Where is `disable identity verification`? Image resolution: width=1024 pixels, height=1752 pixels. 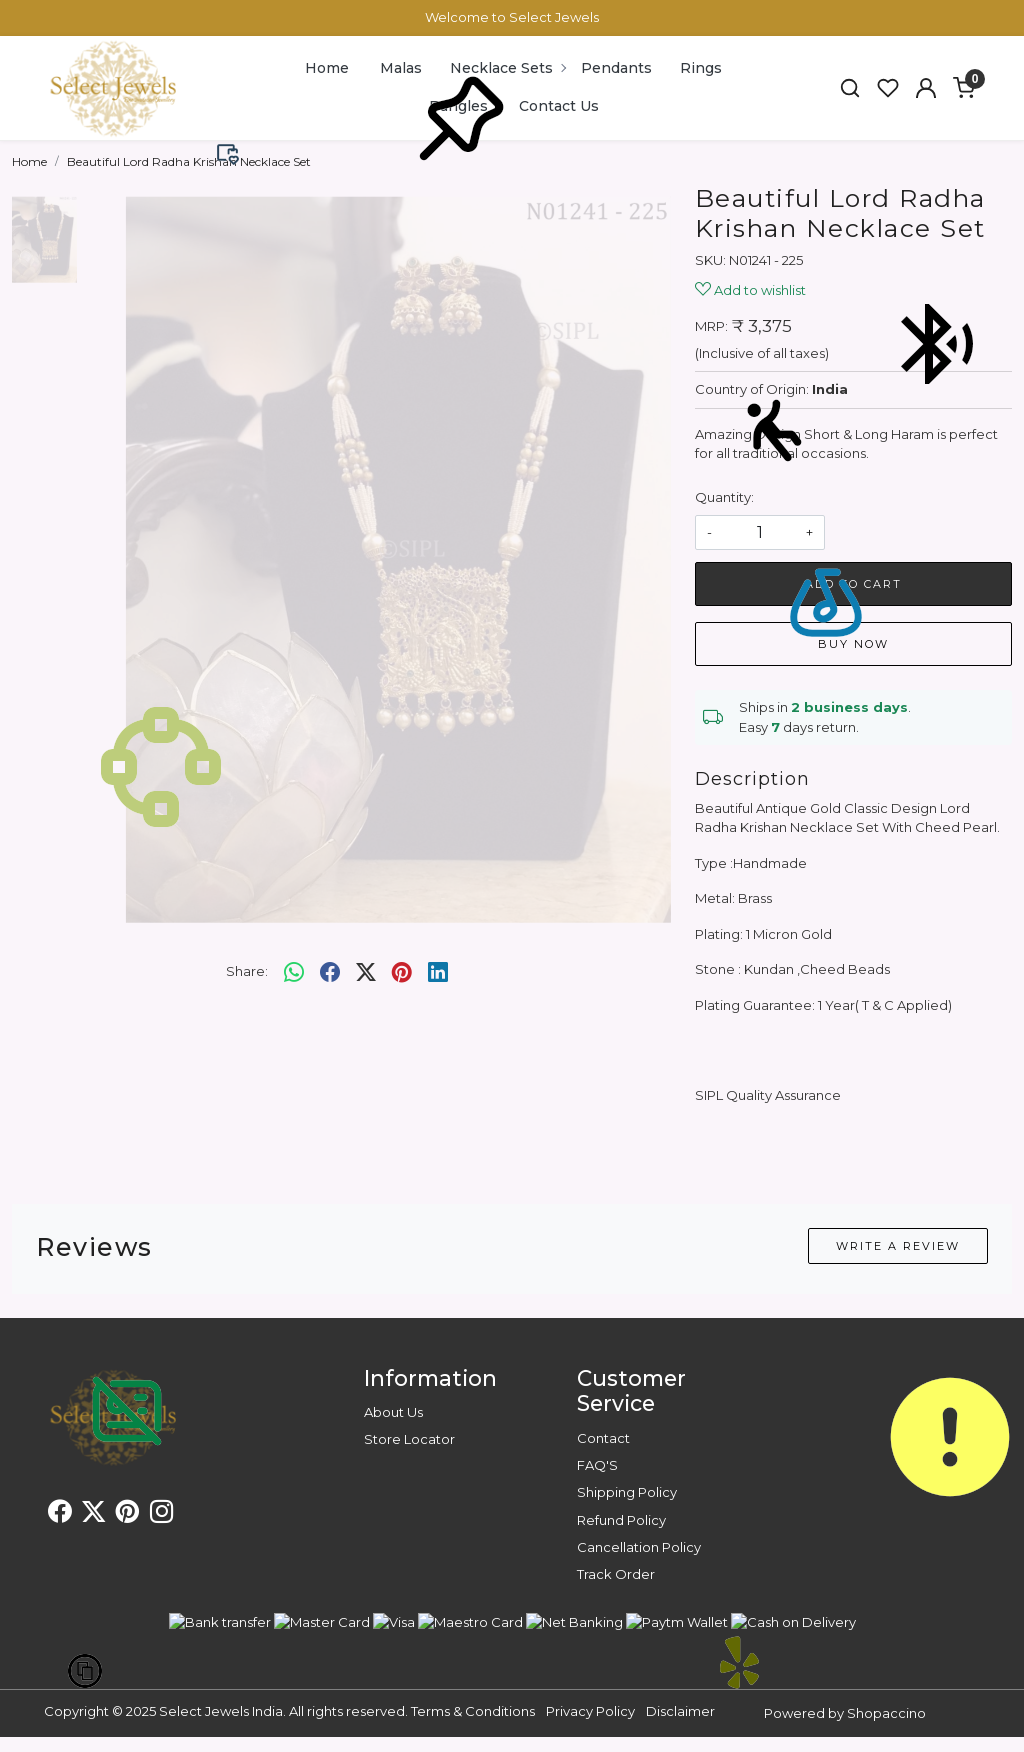
disable identity verification is located at coordinates (127, 1411).